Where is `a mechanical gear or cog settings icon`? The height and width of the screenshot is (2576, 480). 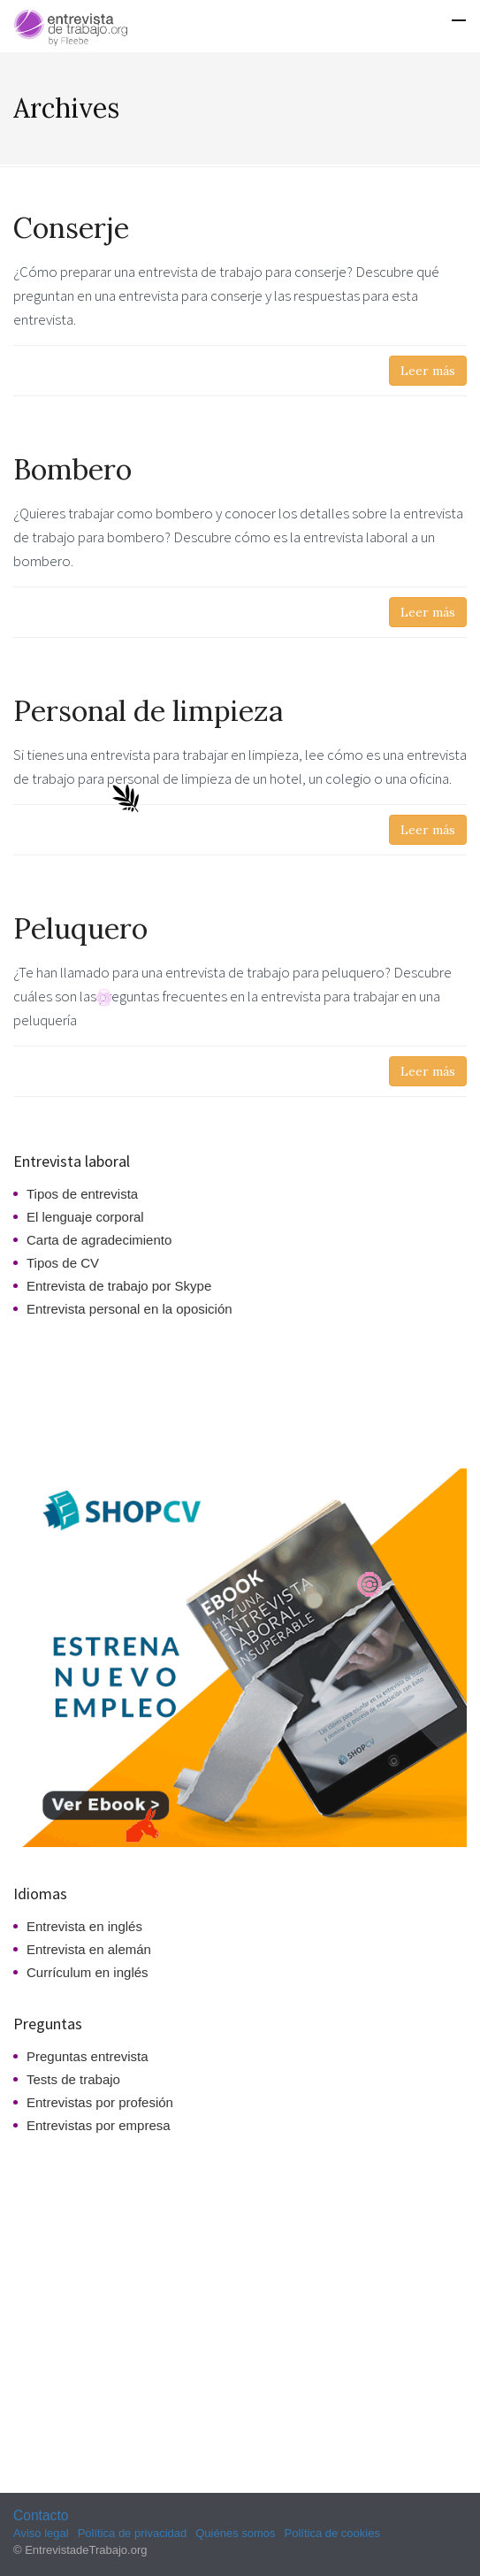
a mechanical gear or cog settings icon is located at coordinates (370, 1584).